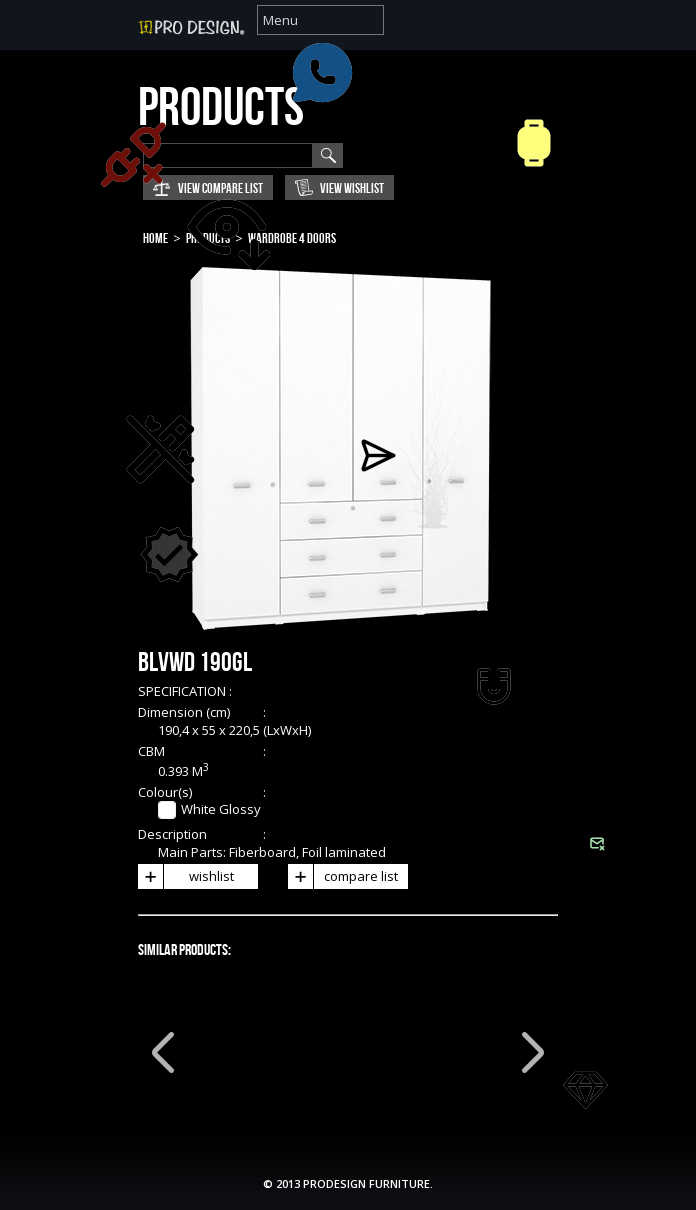 The image size is (696, 1210). I want to click on access smartwatch settings, so click(534, 143).